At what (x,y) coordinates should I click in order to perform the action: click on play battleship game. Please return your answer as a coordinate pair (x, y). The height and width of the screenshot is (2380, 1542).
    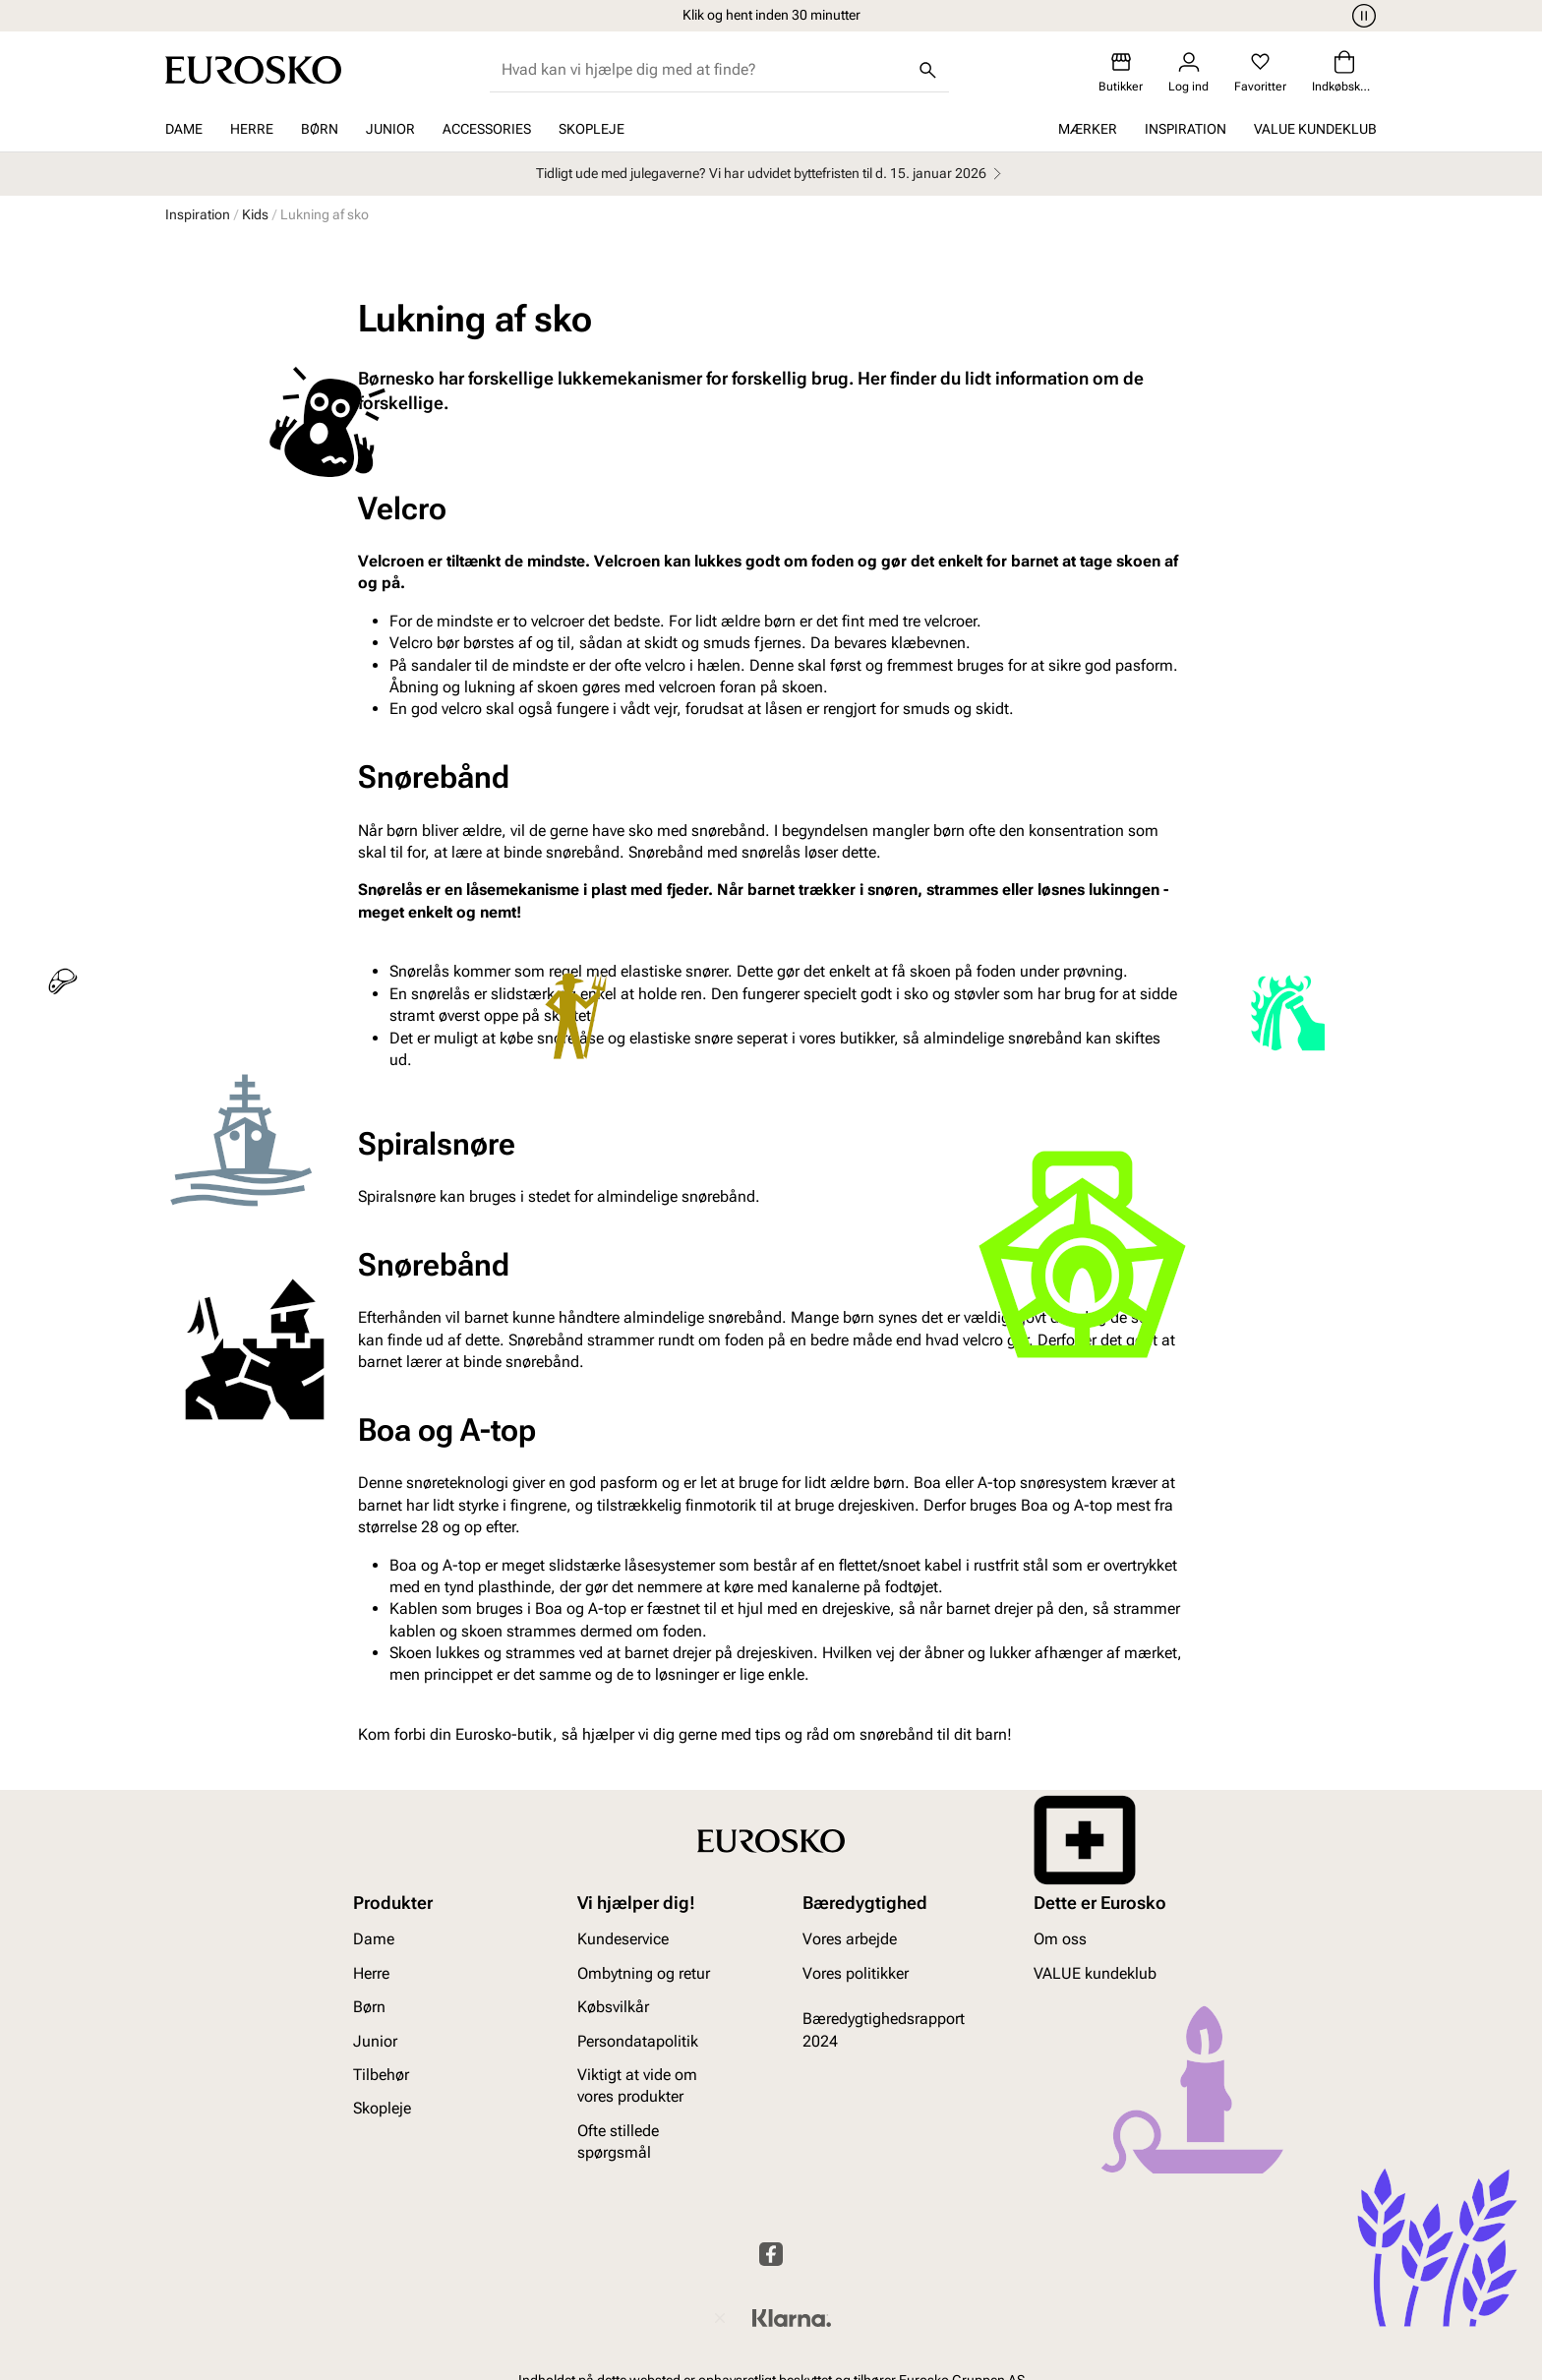
    Looking at the image, I should click on (245, 1146).